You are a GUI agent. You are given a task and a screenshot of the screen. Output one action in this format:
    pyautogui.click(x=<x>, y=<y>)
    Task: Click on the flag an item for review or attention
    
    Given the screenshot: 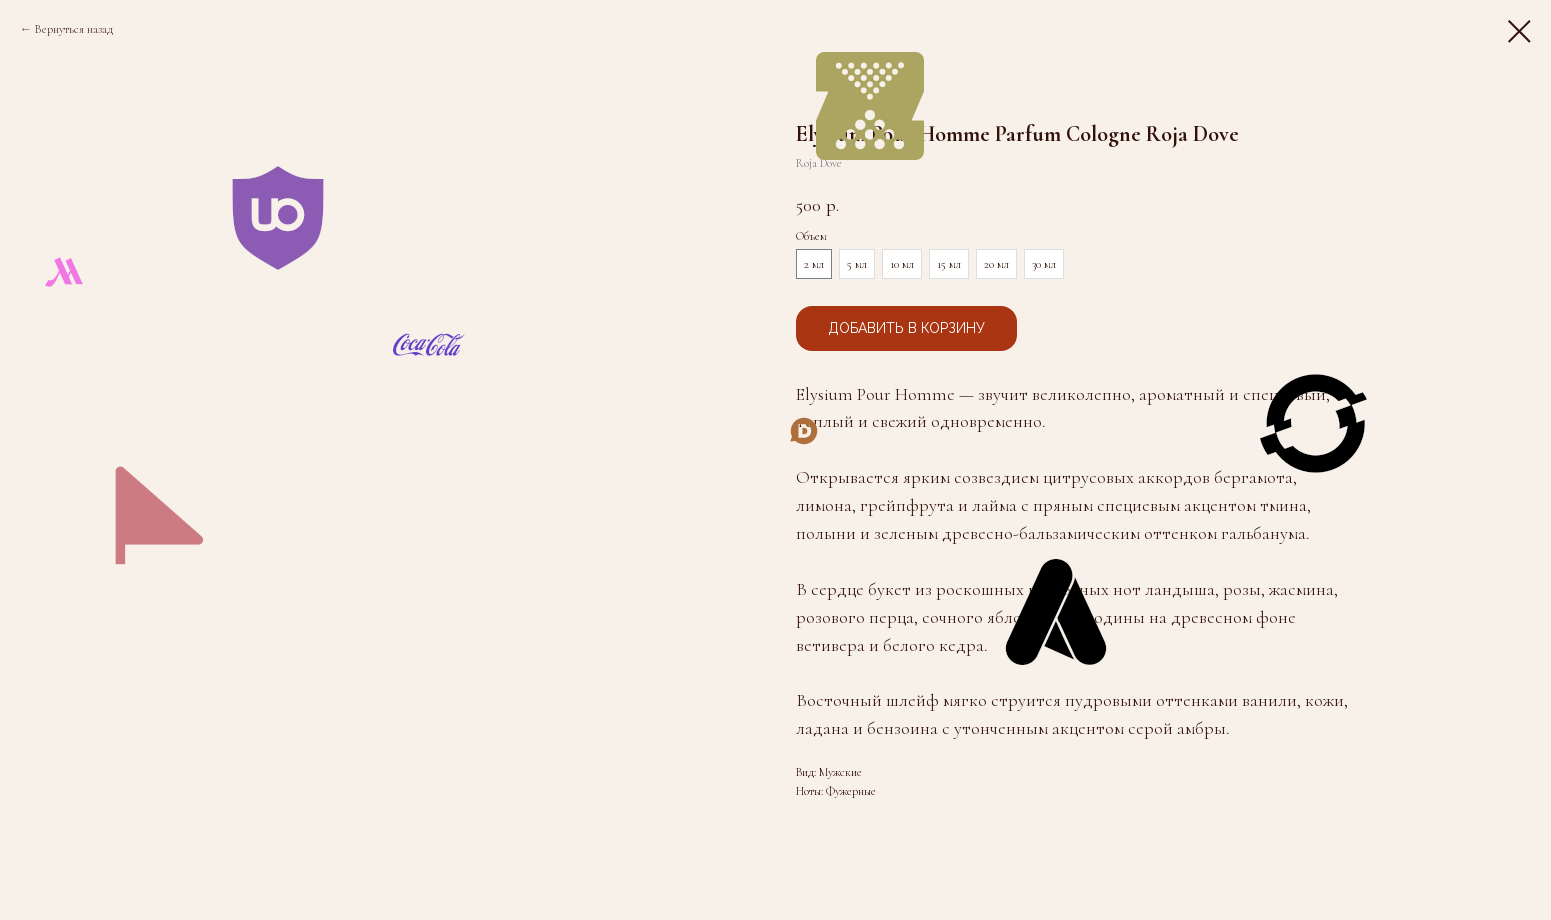 What is the action you would take?
    pyautogui.click(x=154, y=515)
    